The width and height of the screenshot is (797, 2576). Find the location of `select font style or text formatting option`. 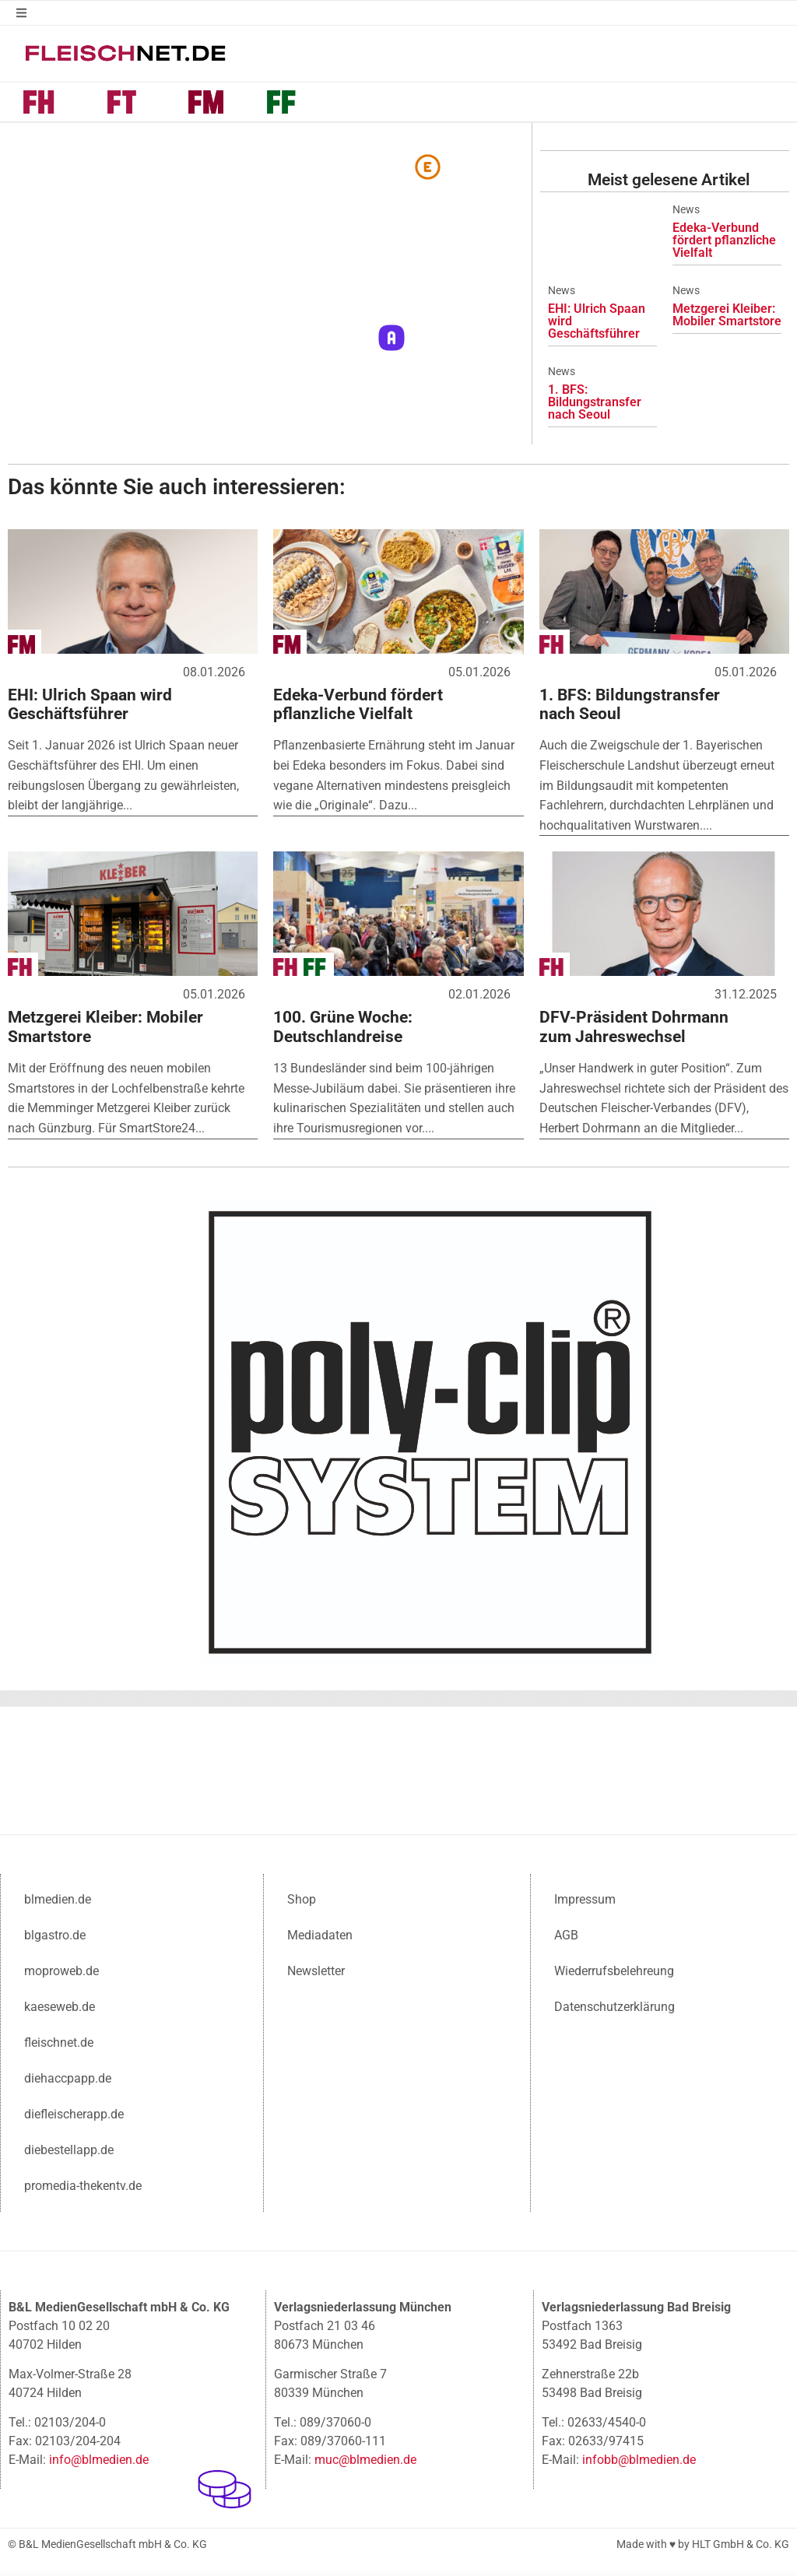

select font style or text formatting option is located at coordinates (391, 338).